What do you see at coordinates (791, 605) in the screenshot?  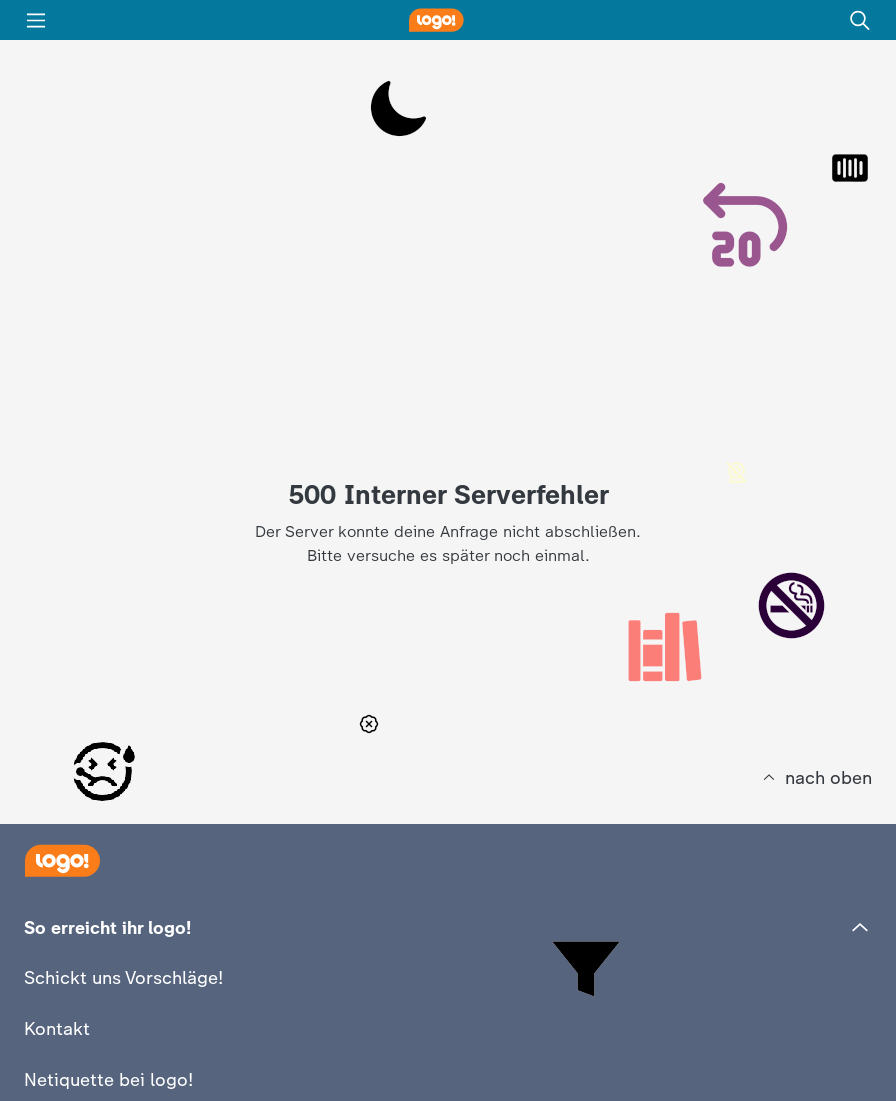 I see `indicates a no smoking zone or policy` at bounding box center [791, 605].